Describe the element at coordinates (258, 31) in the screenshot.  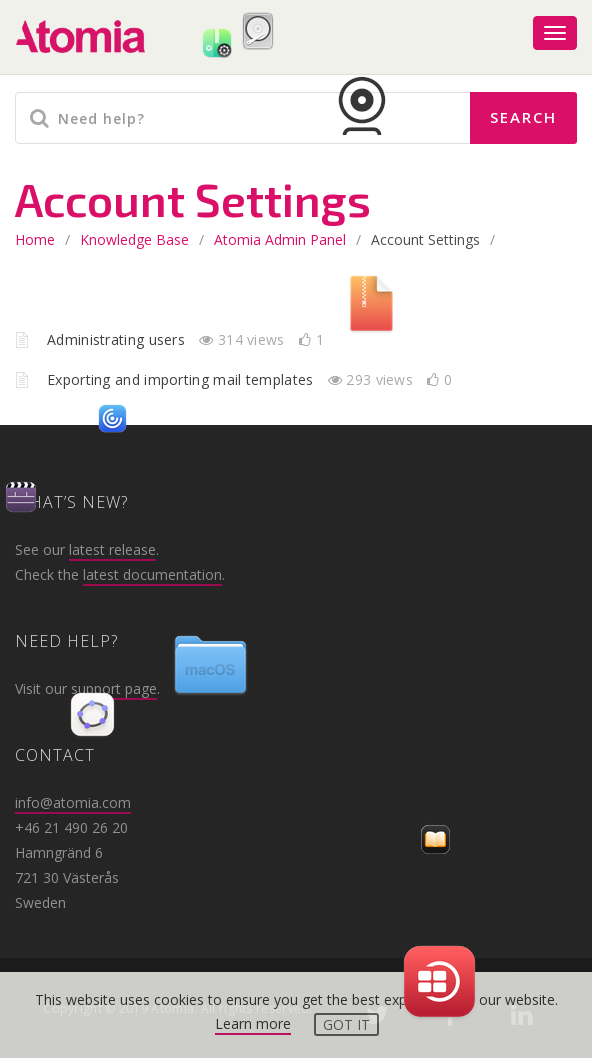
I see `open disk management utility` at that location.